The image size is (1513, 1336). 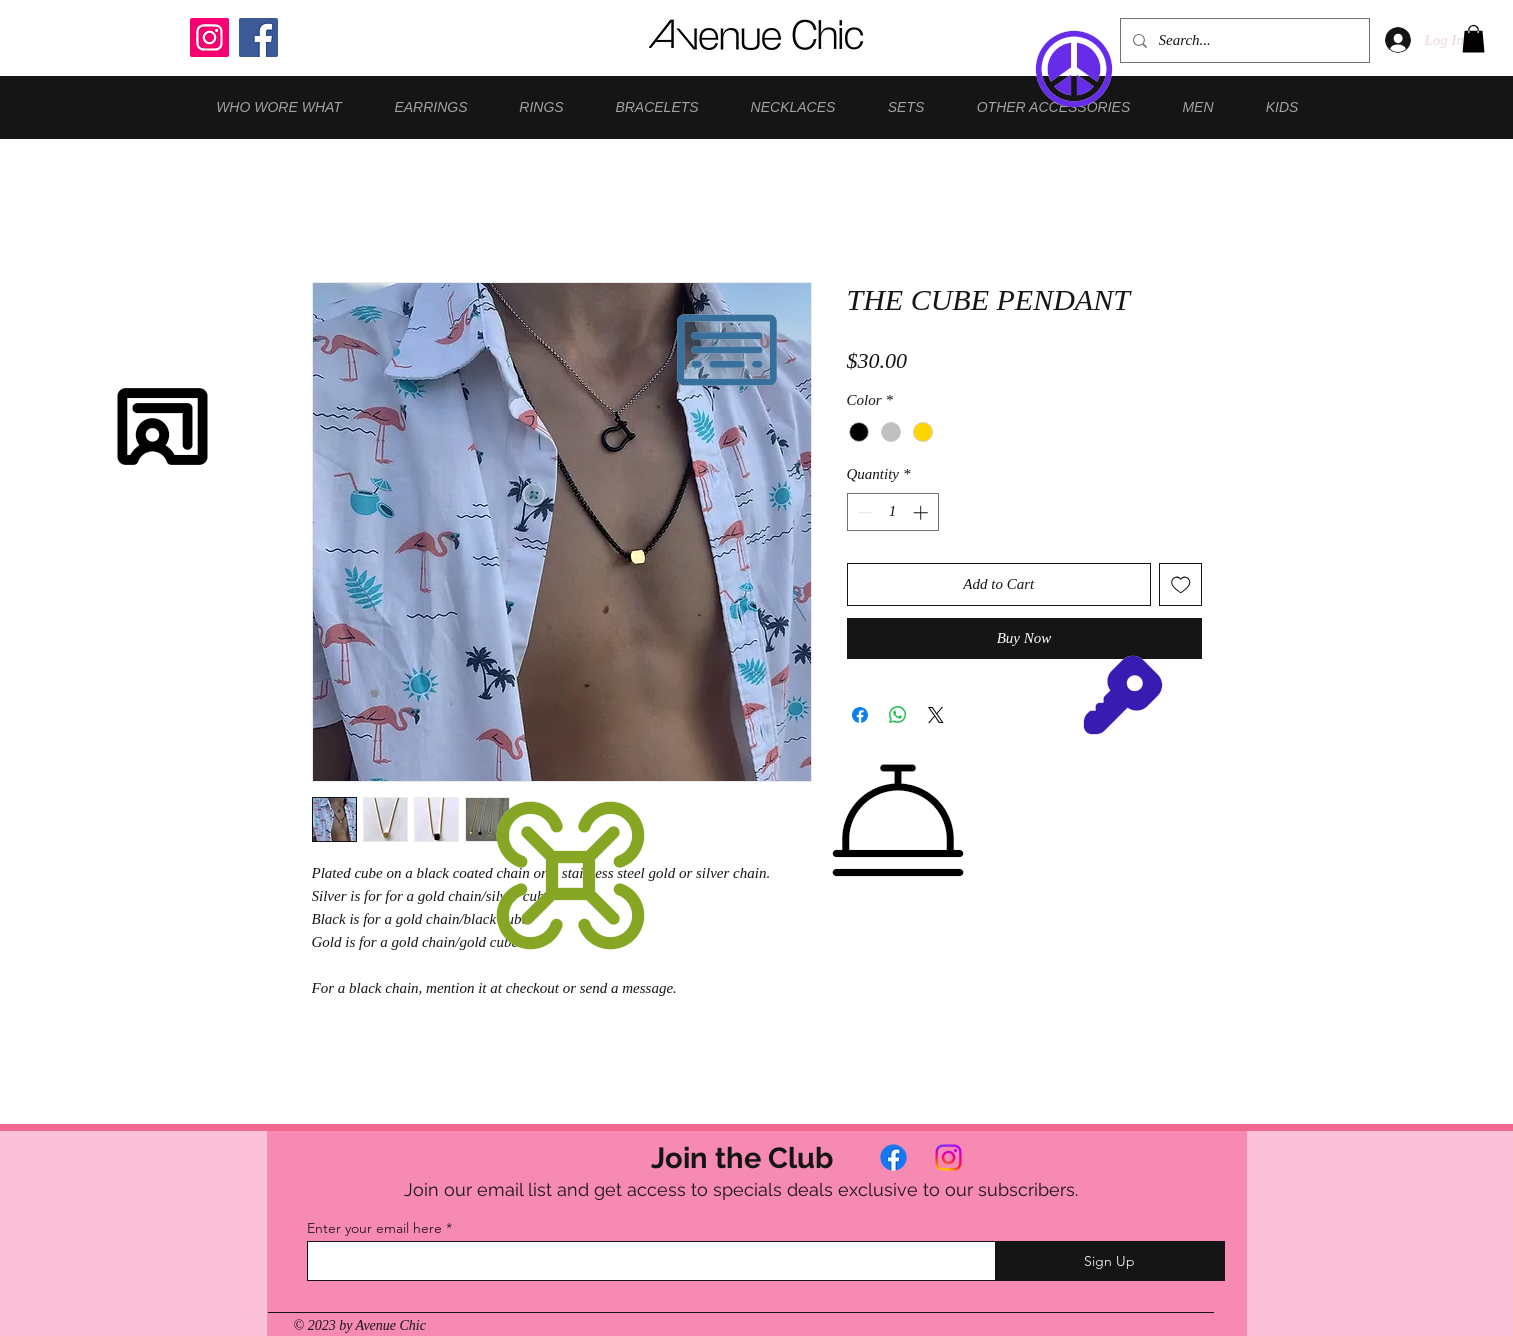 What do you see at coordinates (570, 875) in the screenshot?
I see `access drone controls` at bounding box center [570, 875].